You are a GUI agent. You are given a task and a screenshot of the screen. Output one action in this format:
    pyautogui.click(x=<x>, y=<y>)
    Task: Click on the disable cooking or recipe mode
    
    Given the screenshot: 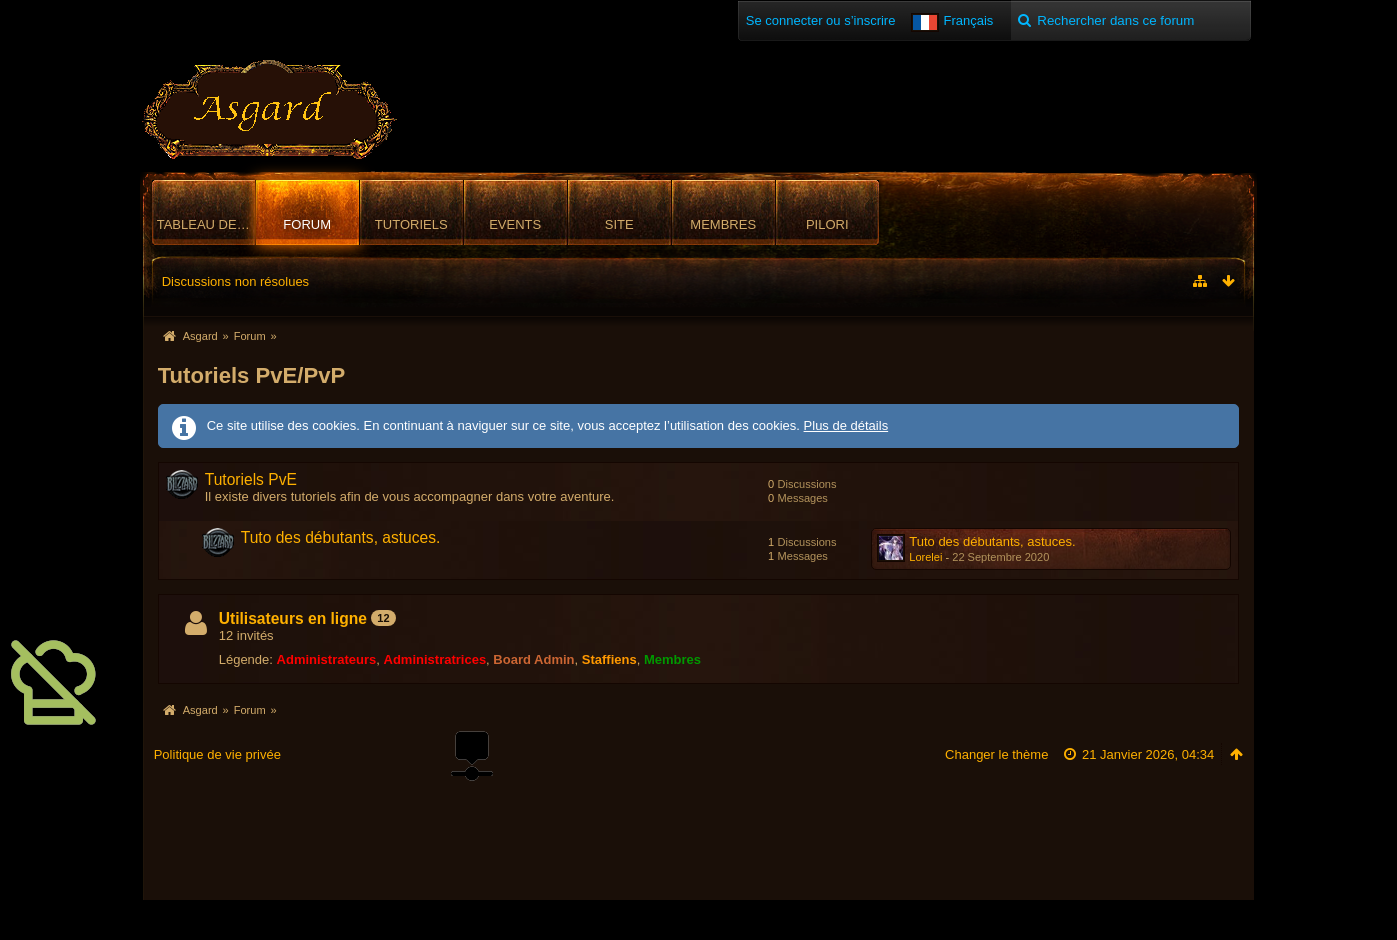 What is the action you would take?
    pyautogui.click(x=53, y=682)
    